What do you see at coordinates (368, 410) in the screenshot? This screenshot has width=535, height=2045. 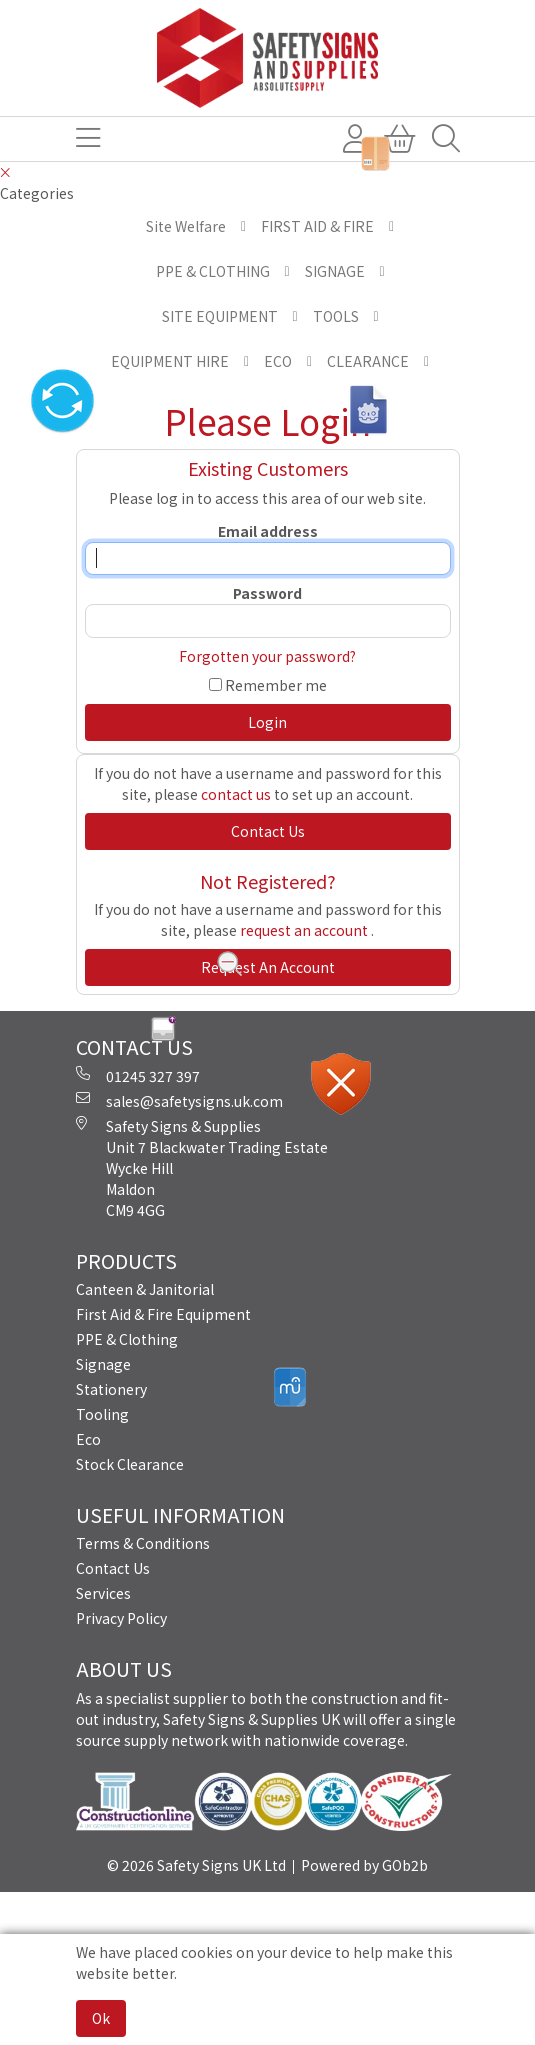 I see `a godot game engine project file` at bounding box center [368, 410].